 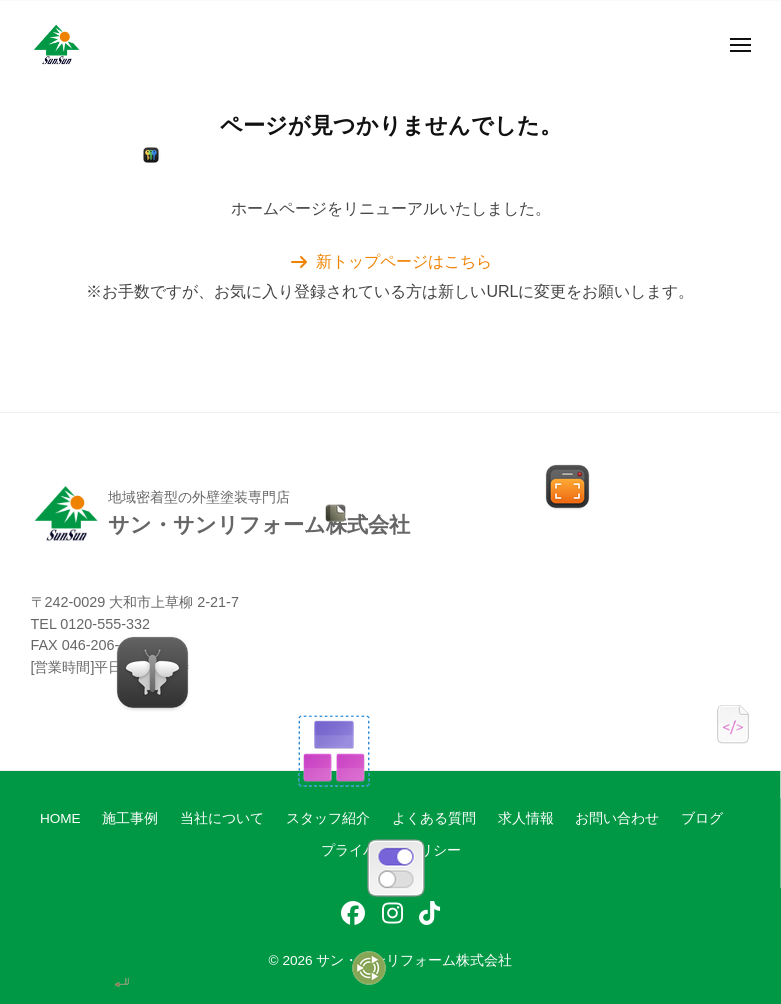 What do you see at coordinates (151, 155) in the screenshot?
I see `open the passwords app` at bounding box center [151, 155].